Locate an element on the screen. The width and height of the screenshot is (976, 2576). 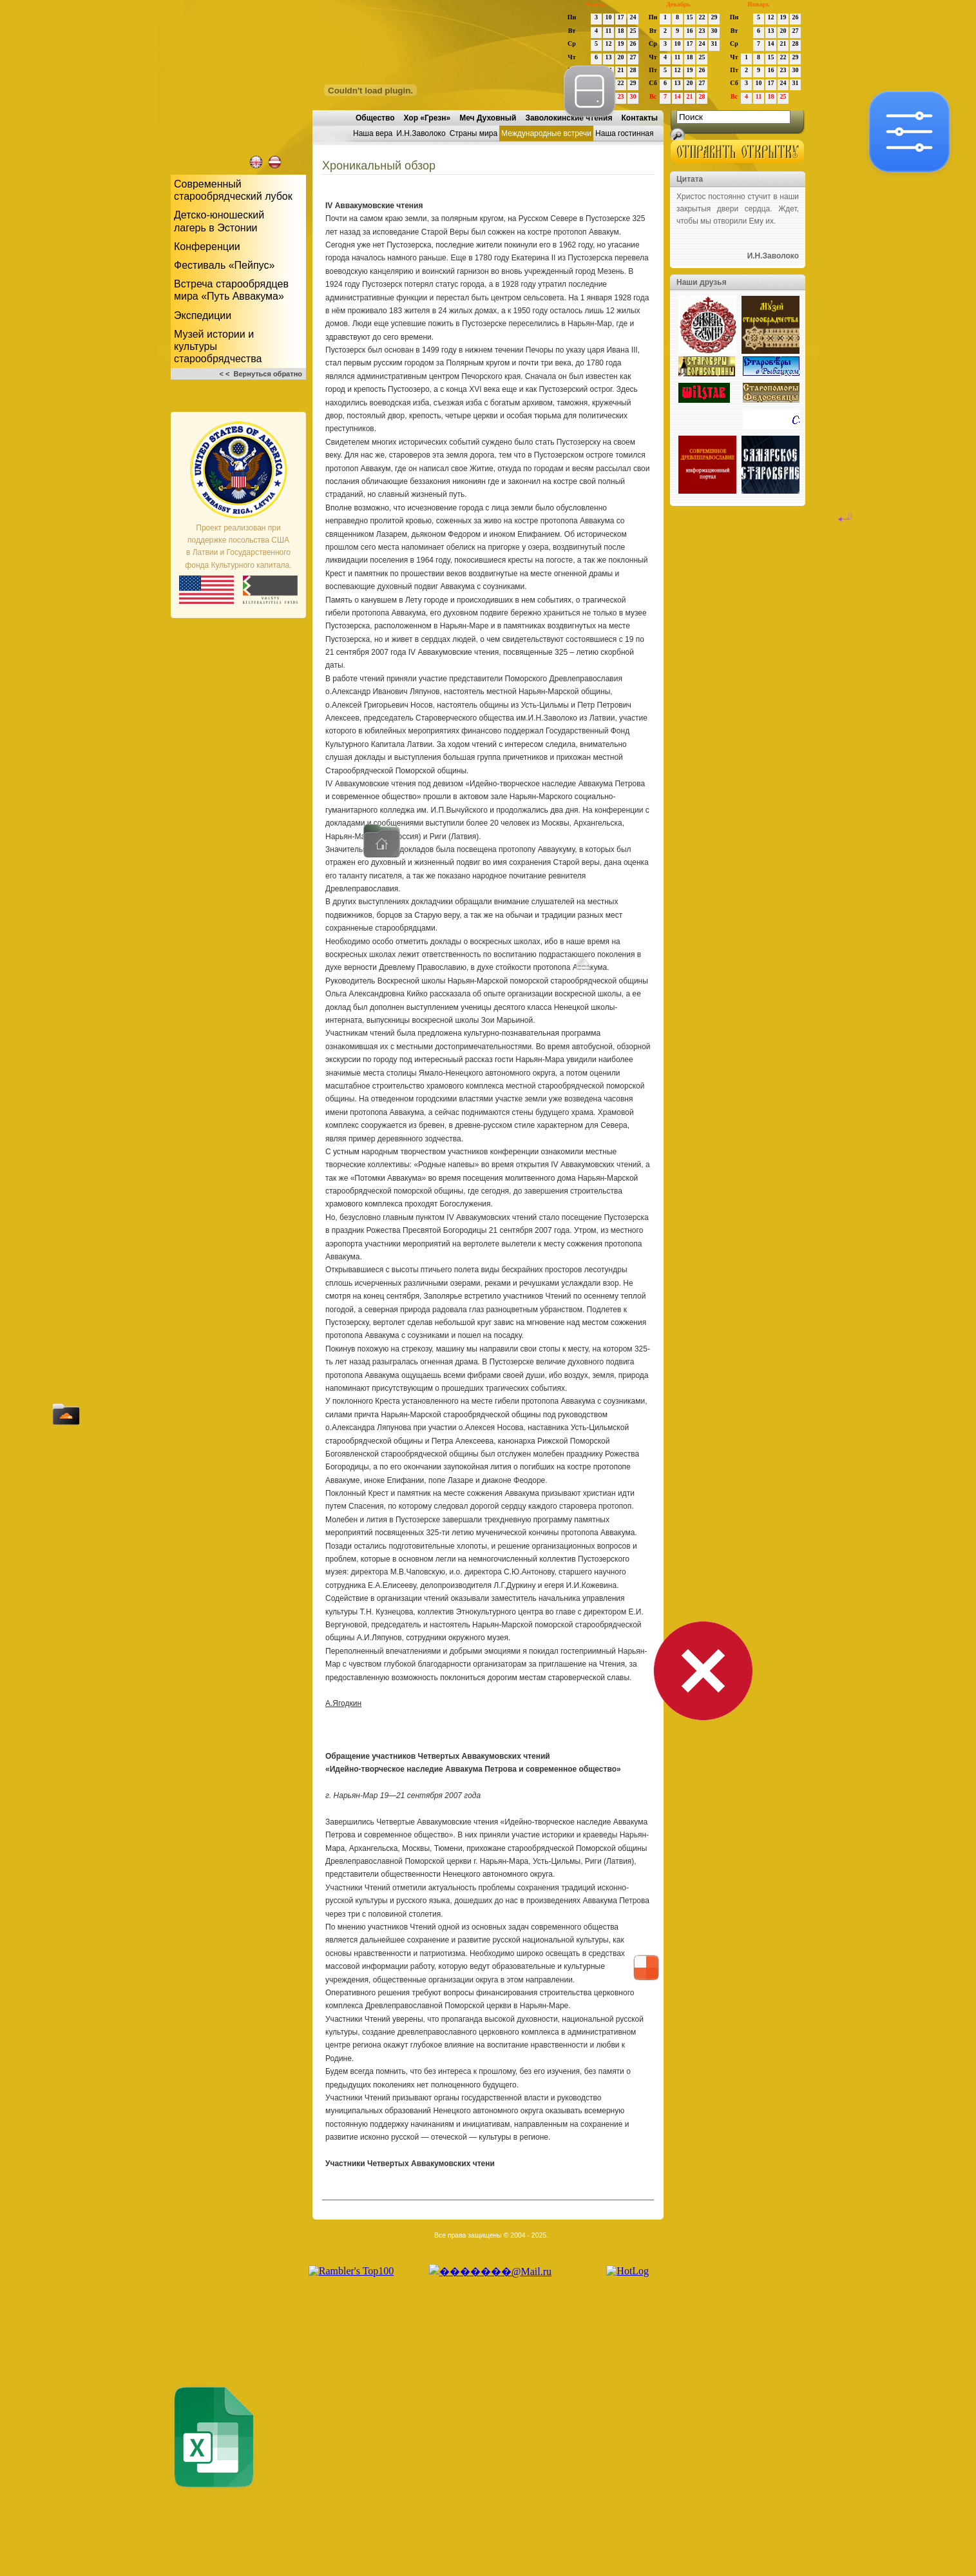
reply to all recipients of an email is located at coordinates (844, 517).